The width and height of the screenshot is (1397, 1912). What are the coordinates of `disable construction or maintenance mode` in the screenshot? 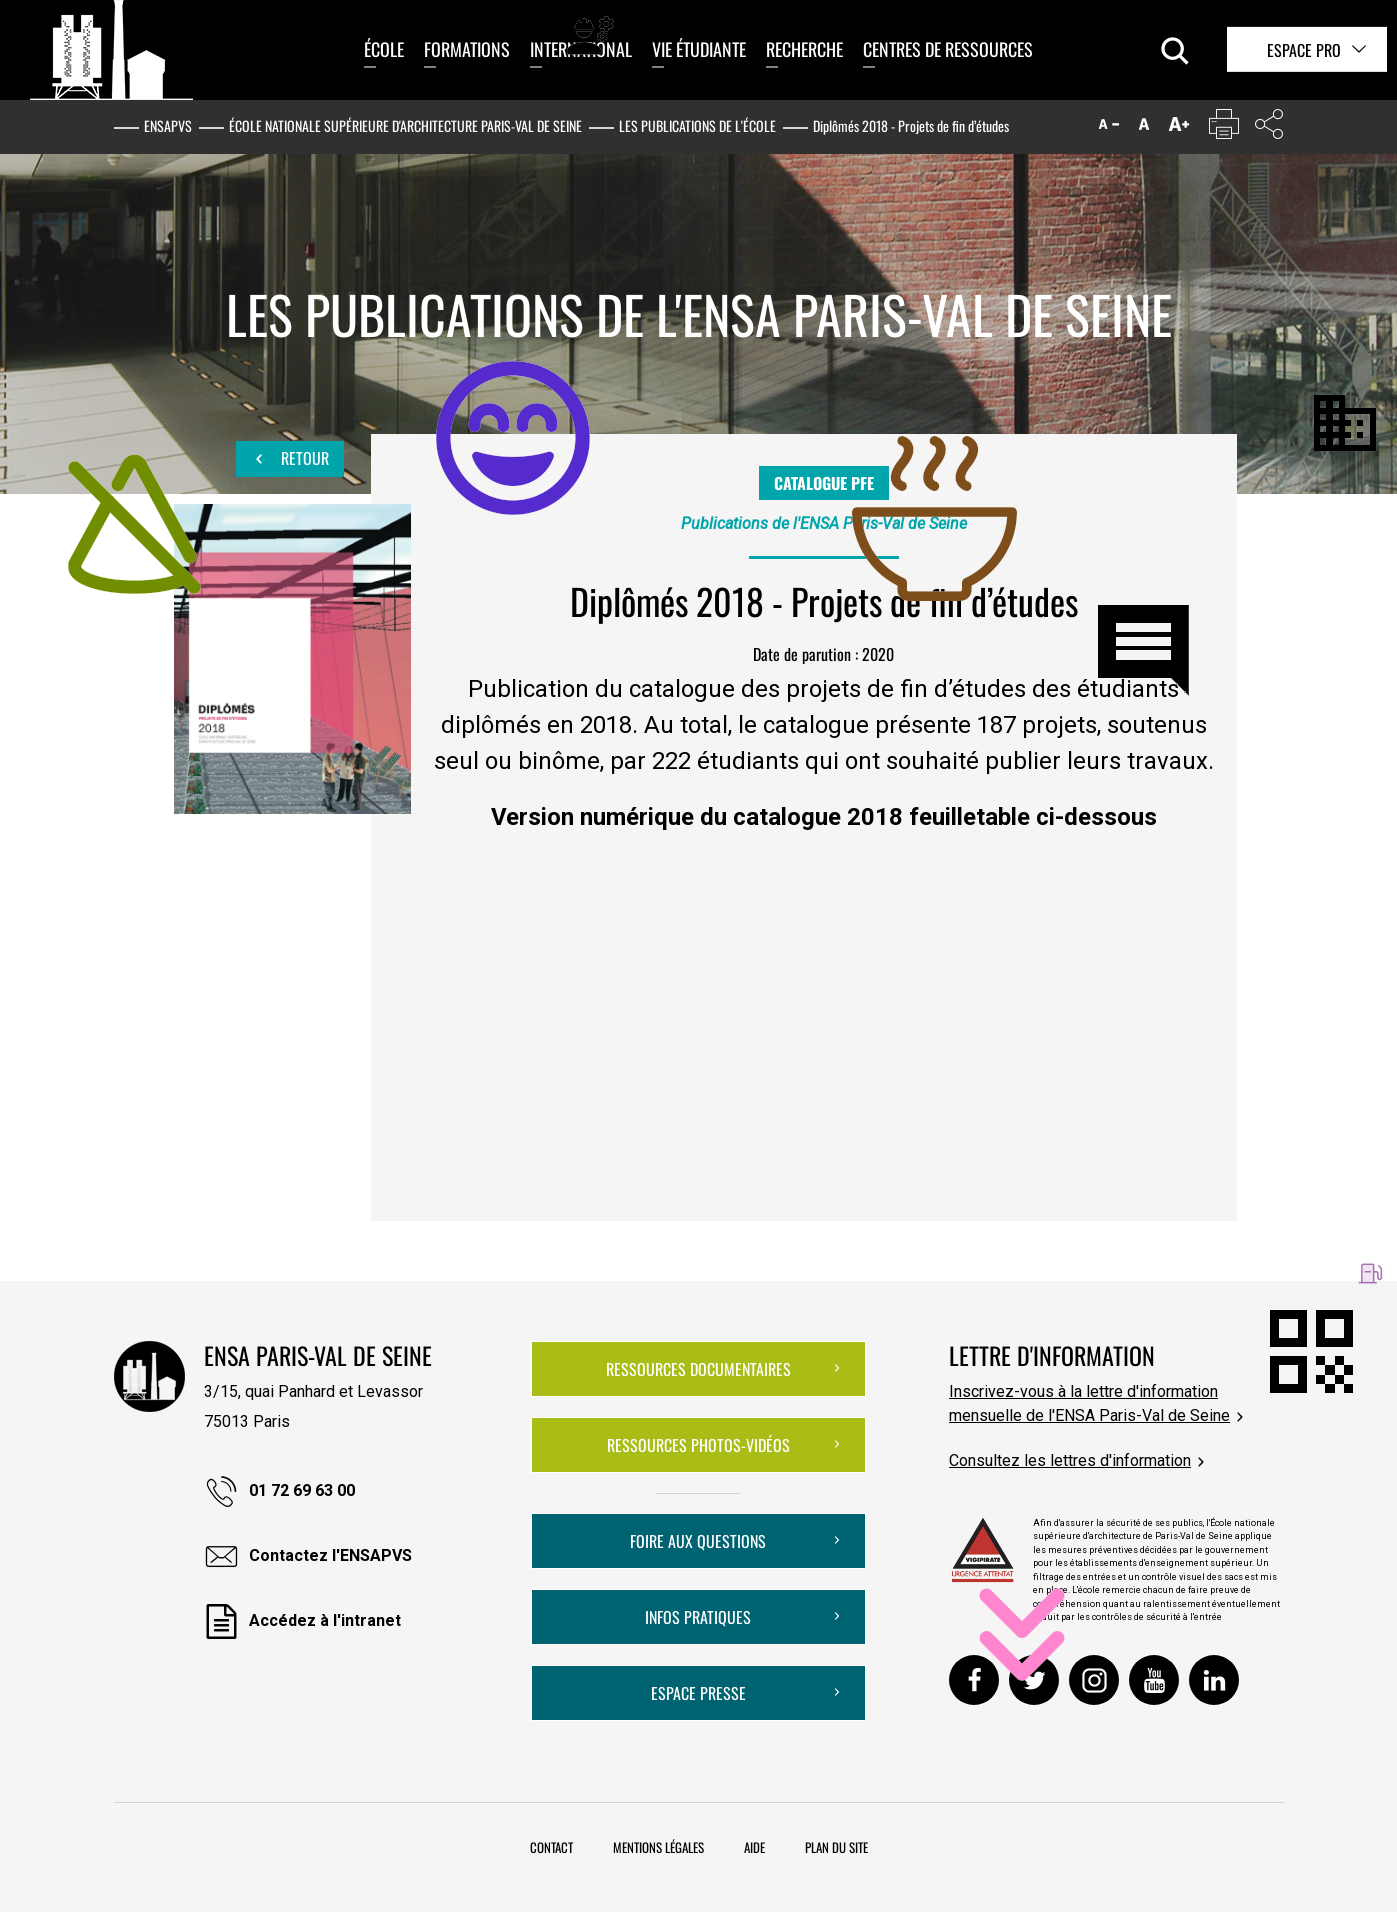 It's located at (134, 527).